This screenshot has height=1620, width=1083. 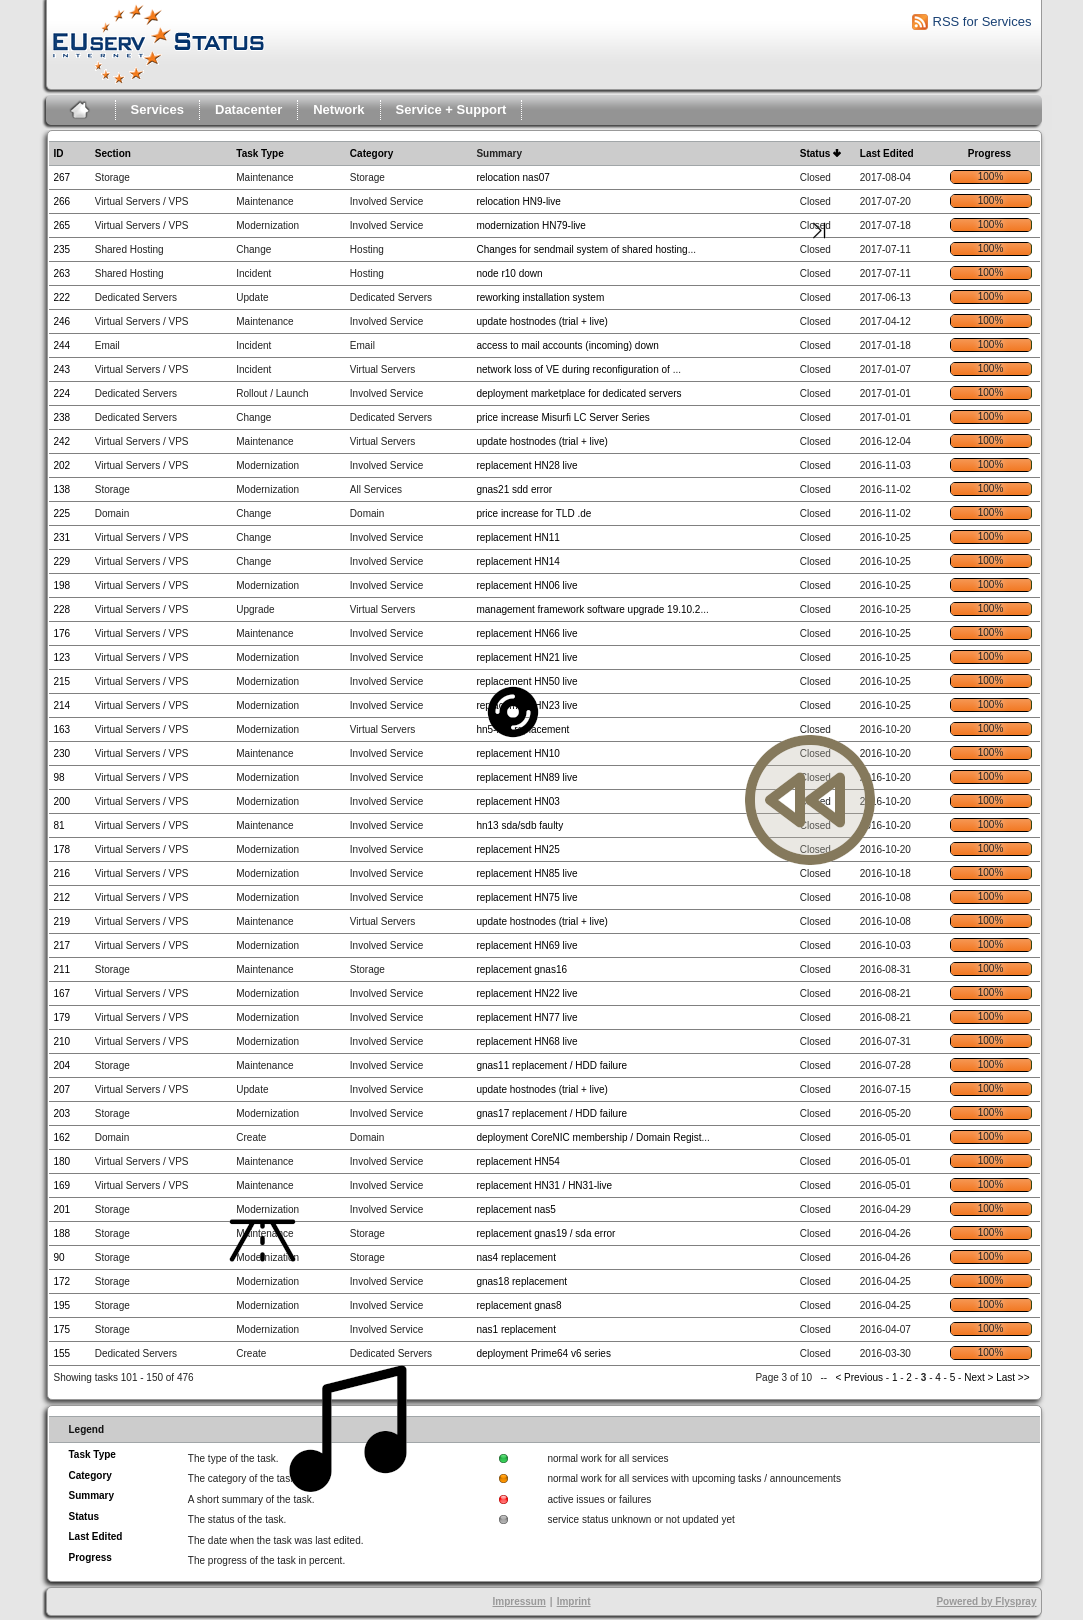 I want to click on rewind or skip backward in media playback, so click(x=810, y=800).